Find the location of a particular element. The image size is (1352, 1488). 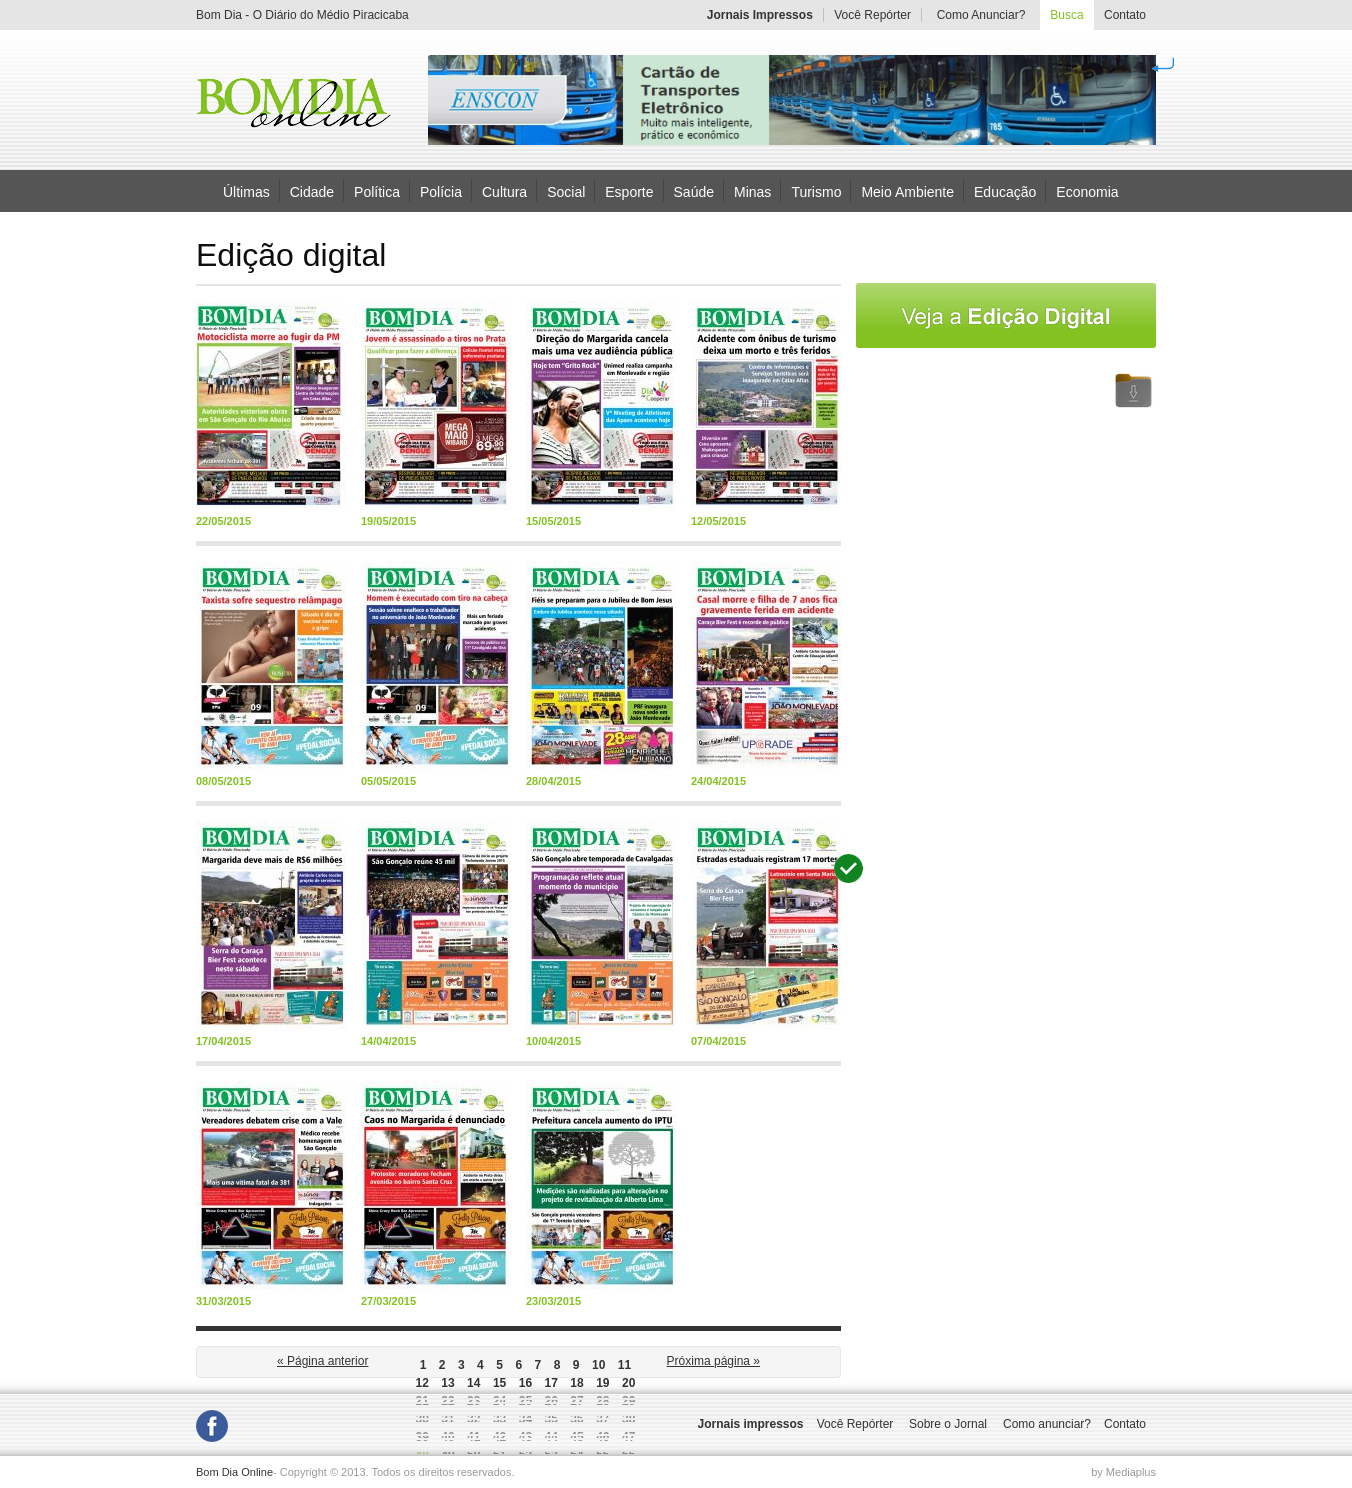

reply to an email message is located at coordinates (1162, 63).